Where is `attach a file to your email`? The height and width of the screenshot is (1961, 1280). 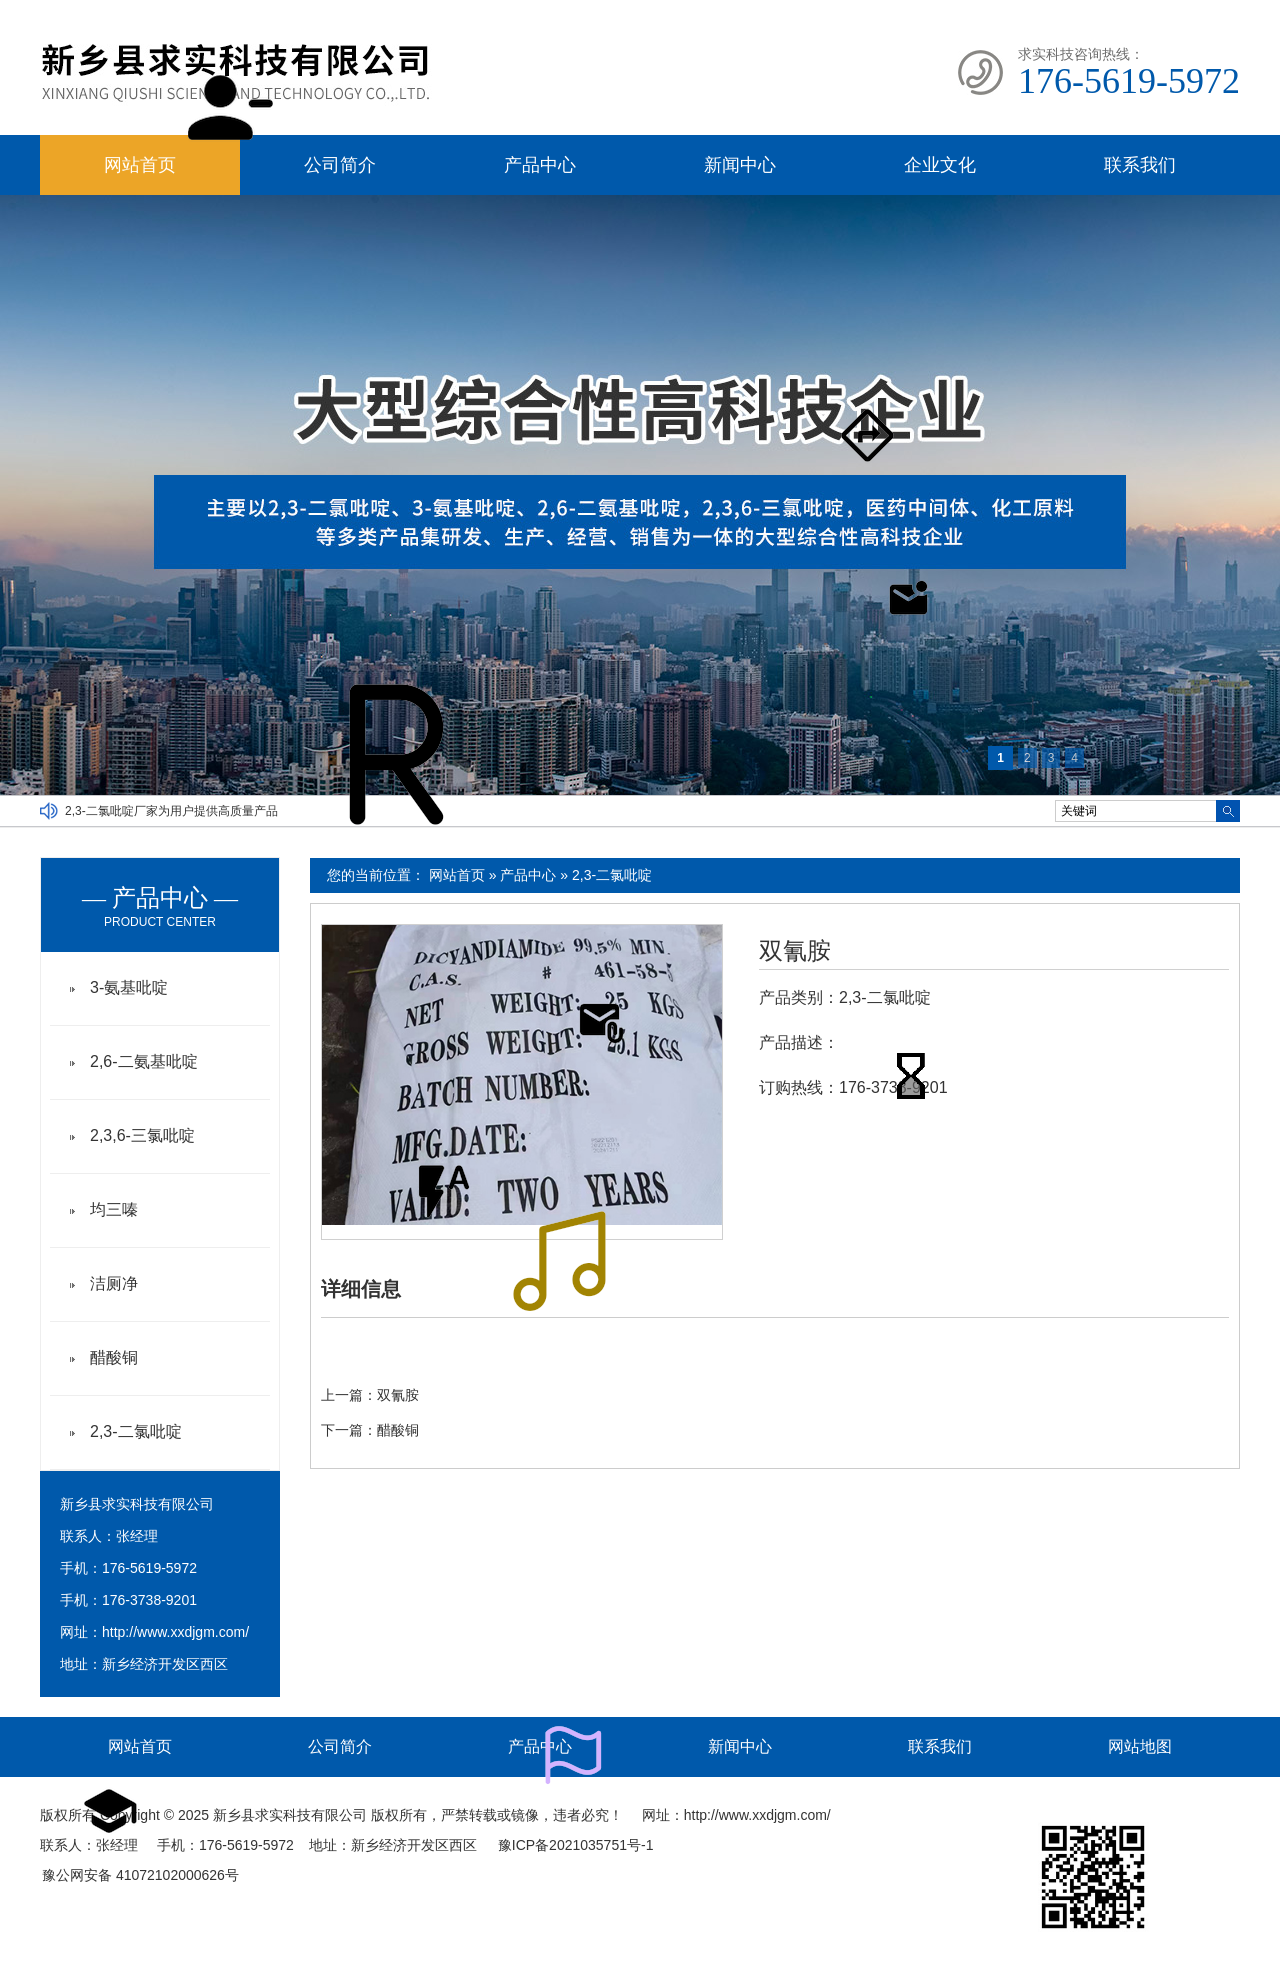
attach a file to your email is located at coordinates (601, 1023).